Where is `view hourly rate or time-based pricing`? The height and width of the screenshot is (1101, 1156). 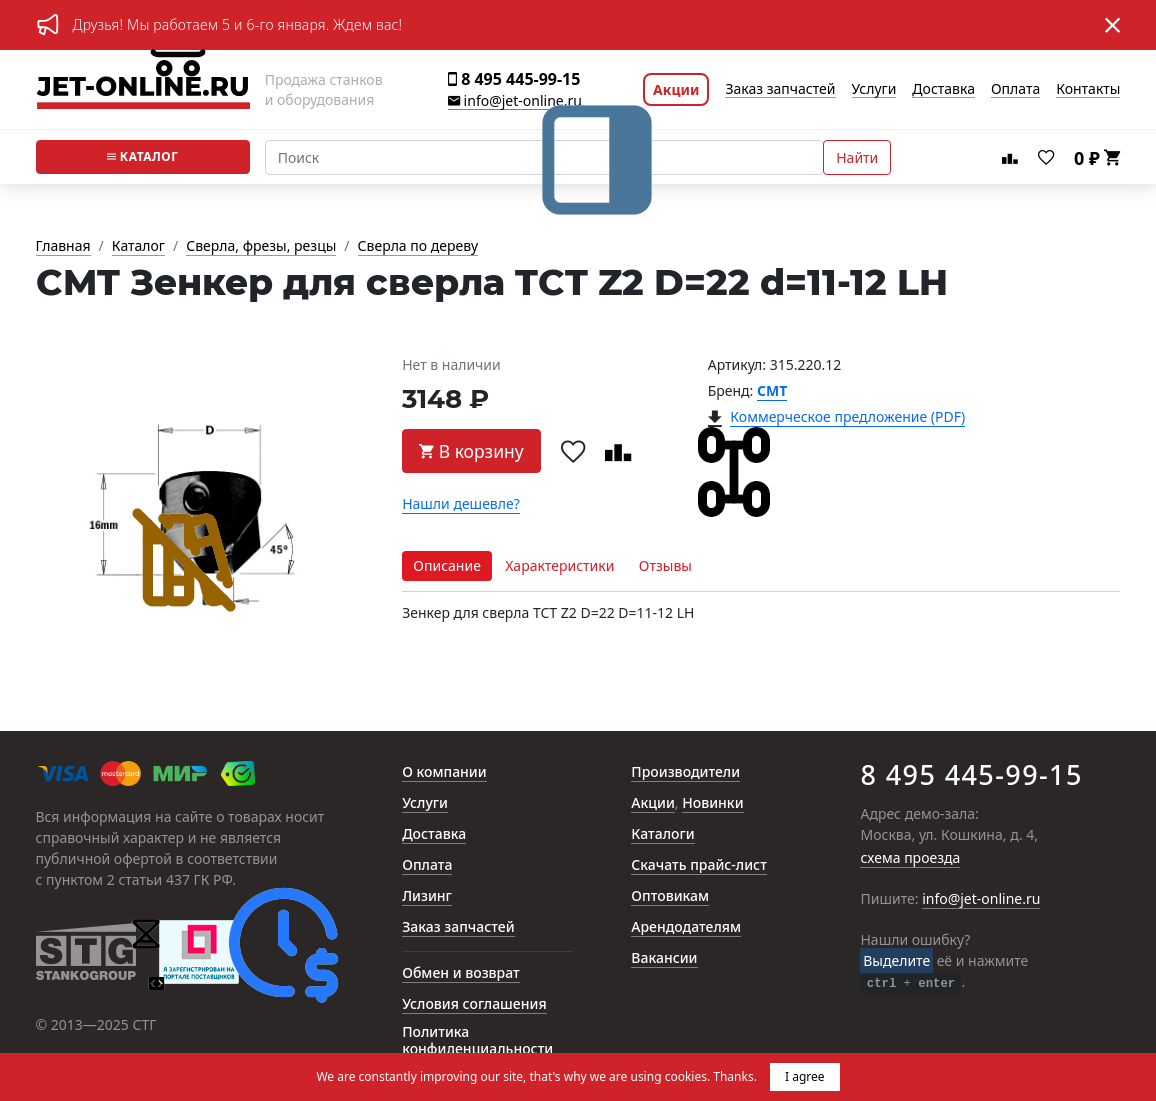
view hourly rate or time-based pricing is located at coordinates (283, 942).